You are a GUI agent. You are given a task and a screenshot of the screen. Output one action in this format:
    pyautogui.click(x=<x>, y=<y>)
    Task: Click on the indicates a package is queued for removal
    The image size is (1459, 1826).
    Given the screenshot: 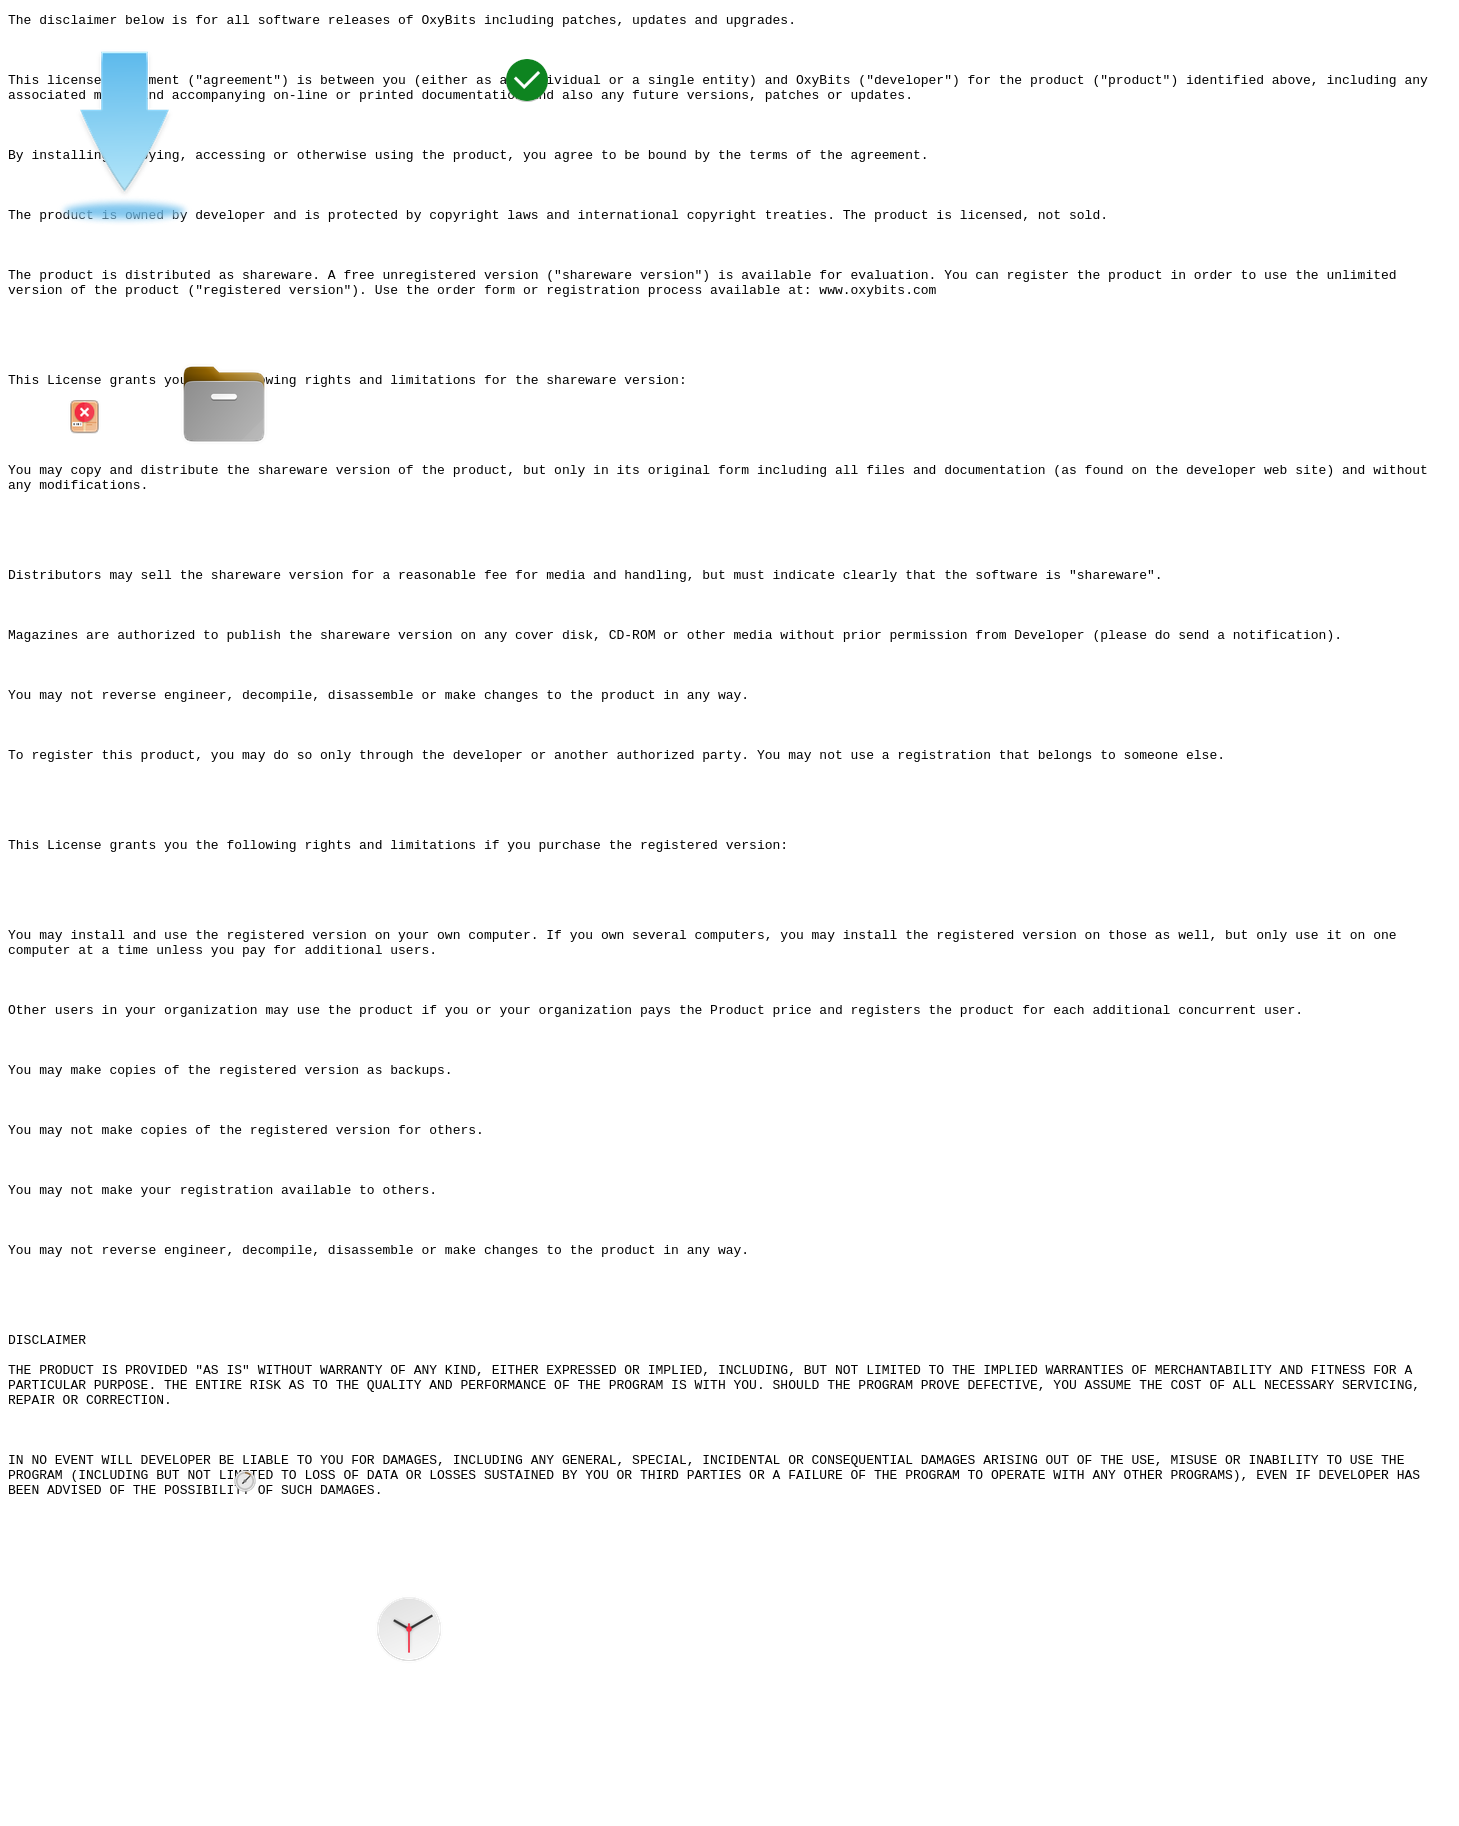 What is the action you would take?
    pyautogui.click(x=84, y=416)
    